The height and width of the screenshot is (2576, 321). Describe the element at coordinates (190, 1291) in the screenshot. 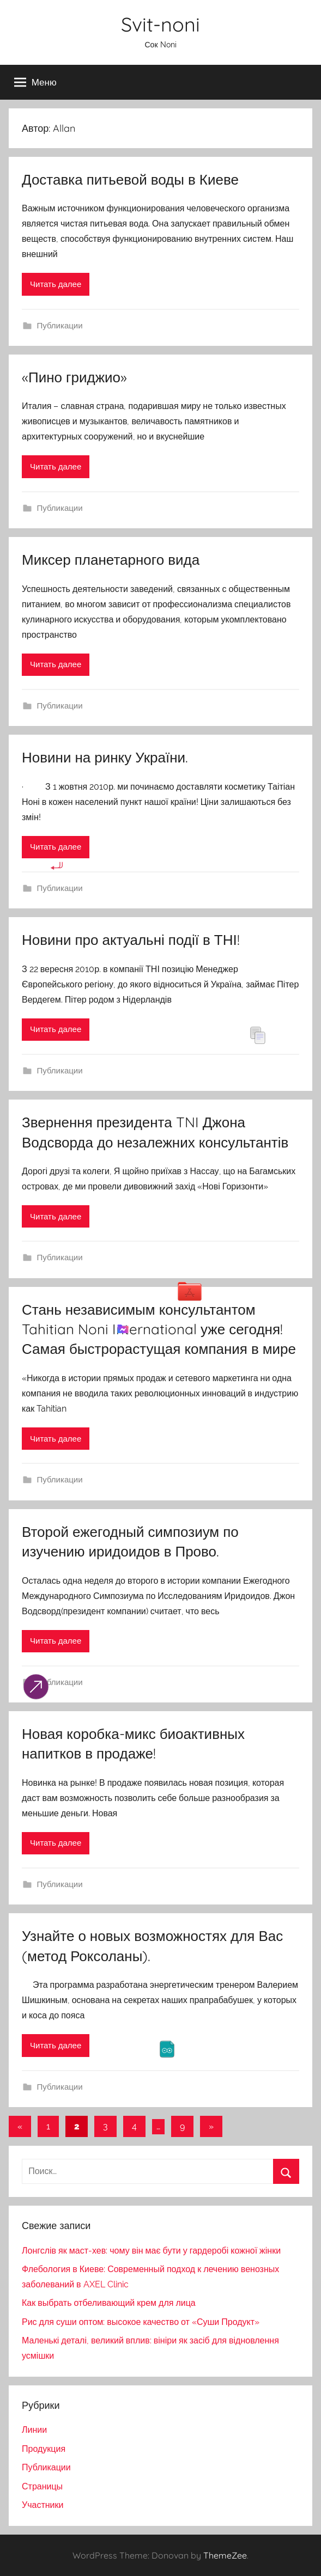

I see `open templates folder` at that location.